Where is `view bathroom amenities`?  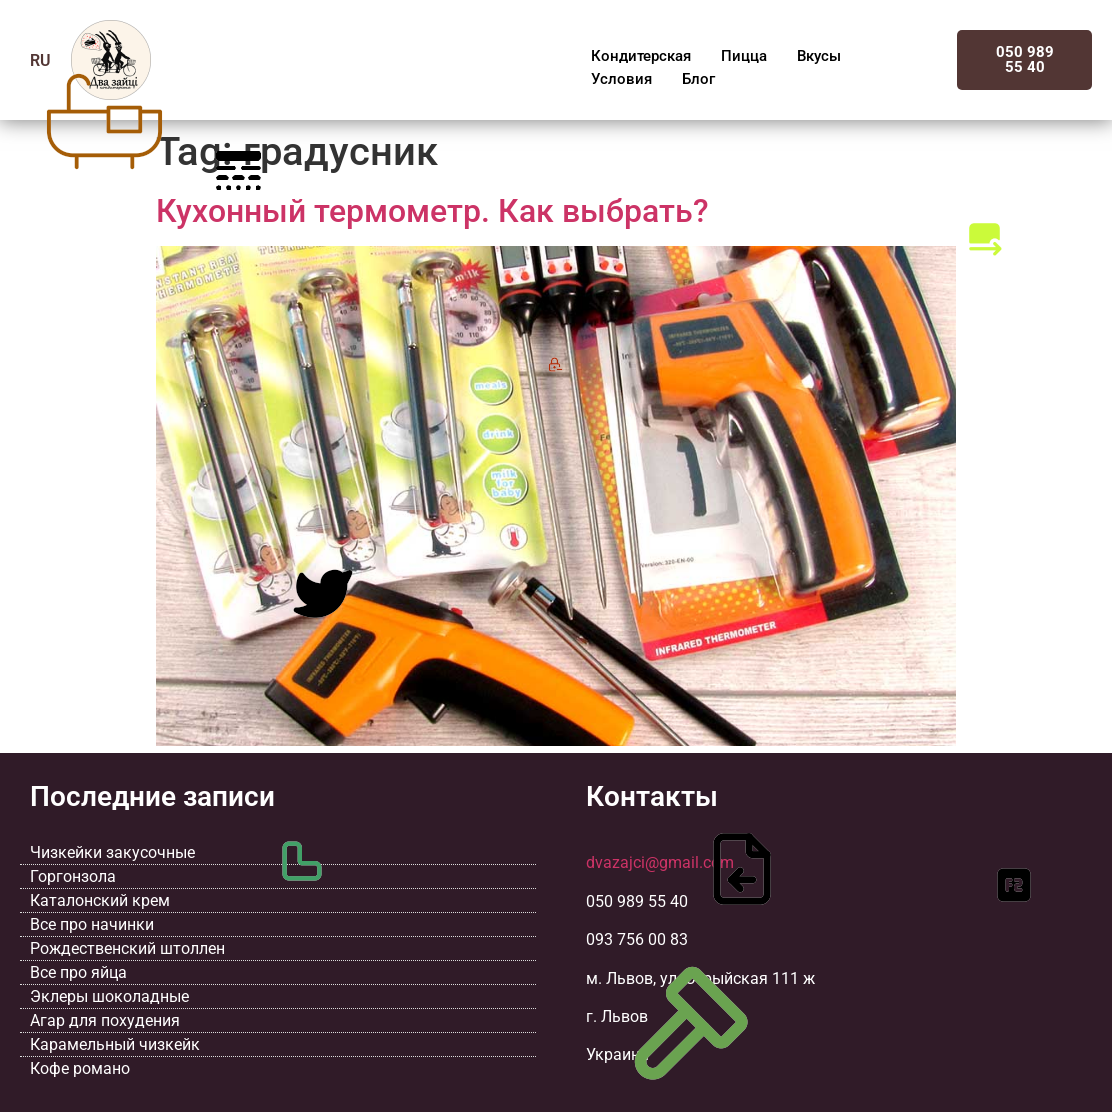 view bathroom amenities is located at coordinates (104, 123).